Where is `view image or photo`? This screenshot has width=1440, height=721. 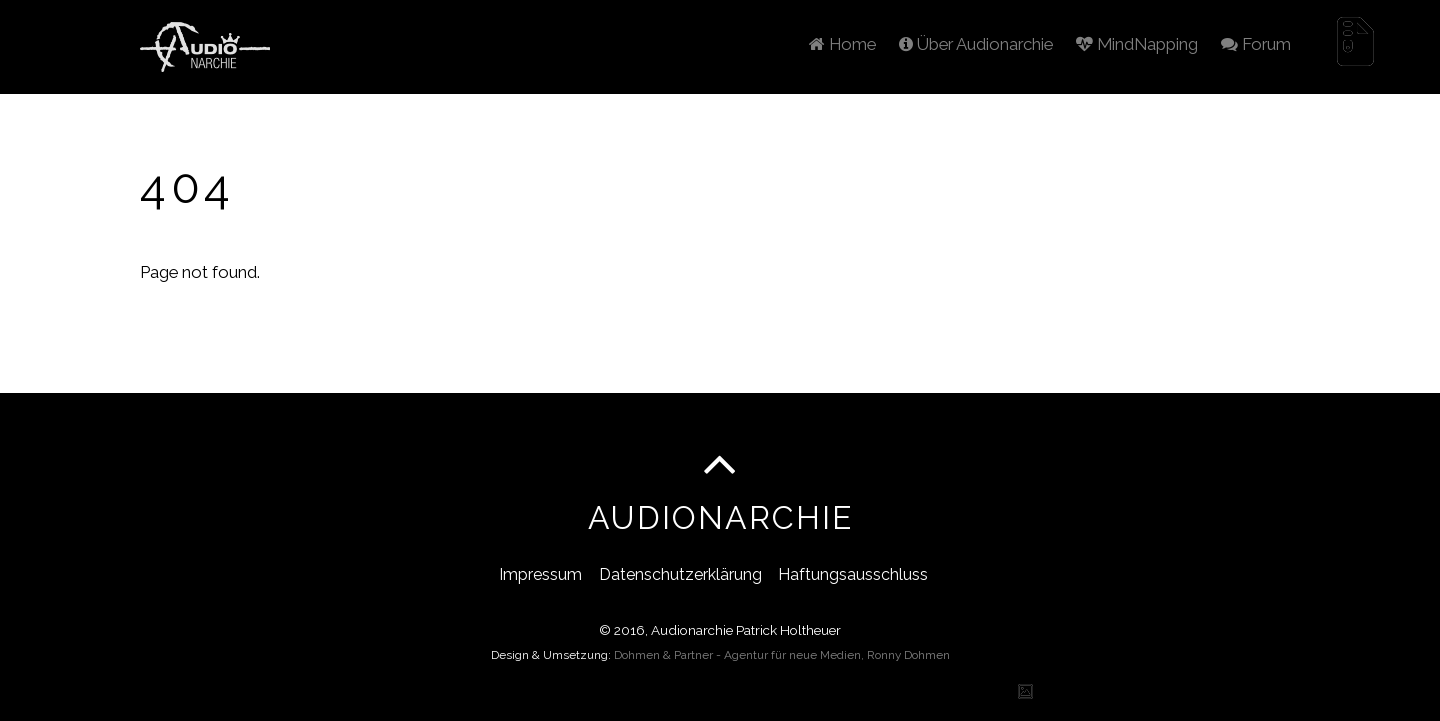 view image or photo is located at coordinates (1025, 691).